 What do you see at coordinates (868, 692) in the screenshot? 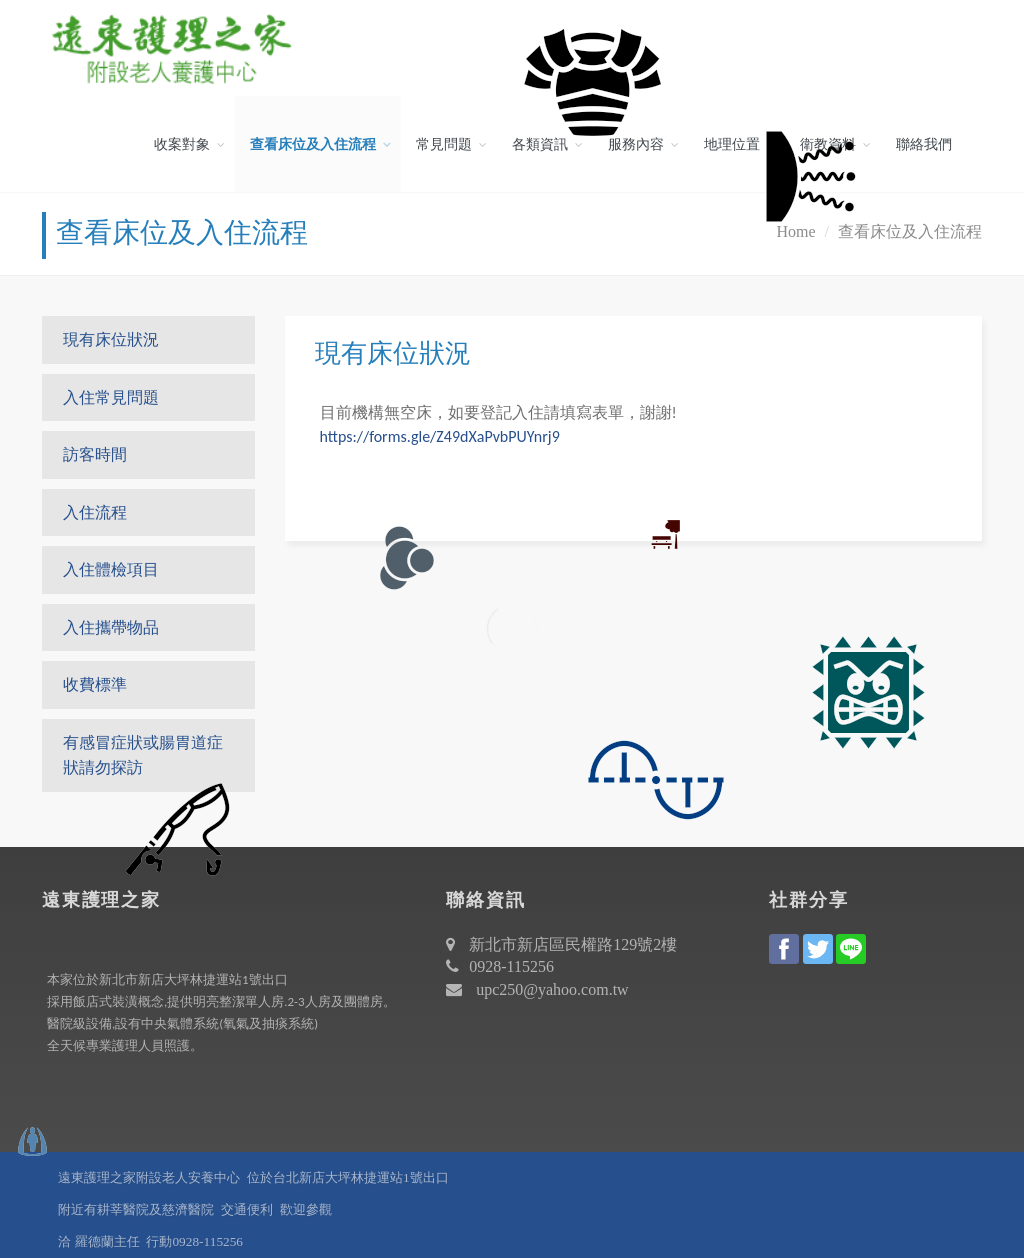
I see `thwomp enemy character from super mario games` at bounding box center [868, 692].